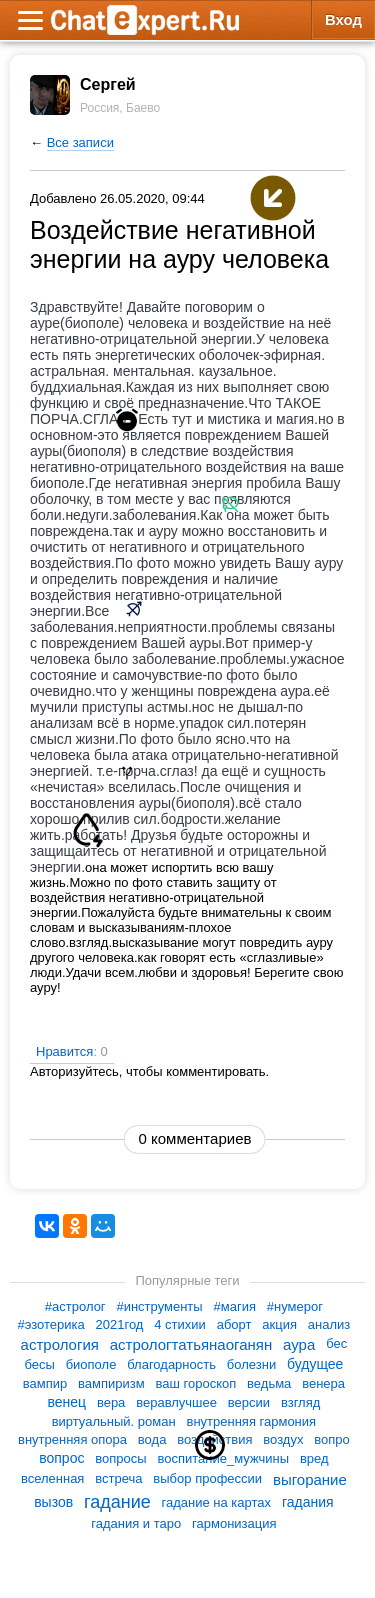 The image size is (375, 1598). What do you see at coordinates (86, 829) in the screenshot?
I see `hydroelectric power or water energy indicator` at bounding box center [86, 829].